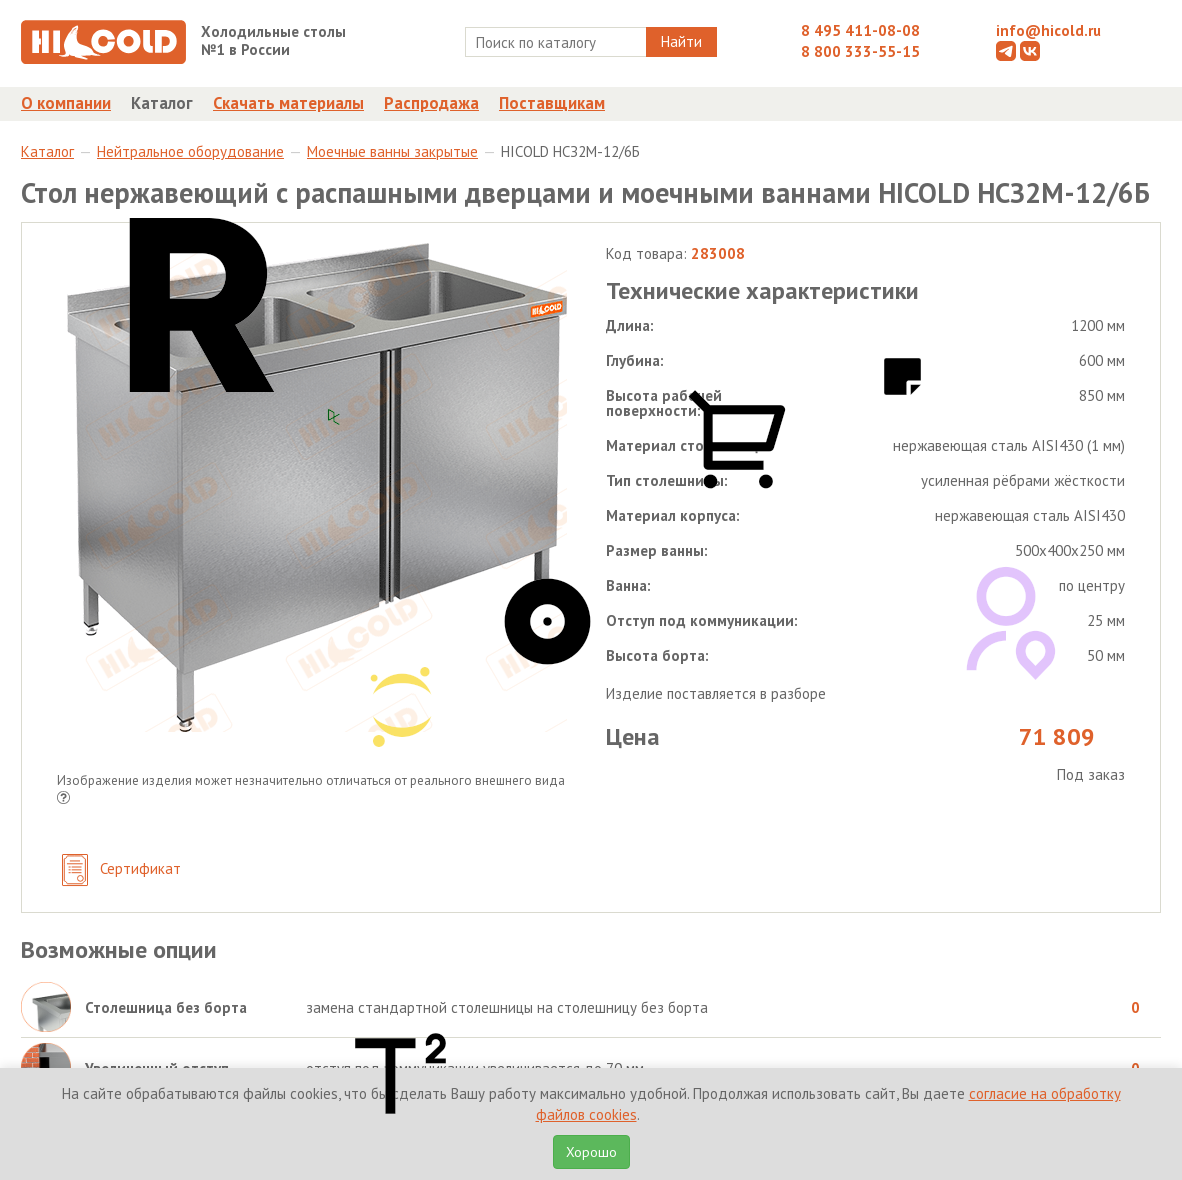 This screenshot has width=1182, height=1180. Describe the element at coordinates (202, 305) in the screenshot. I see `resend email service logo` at that location.